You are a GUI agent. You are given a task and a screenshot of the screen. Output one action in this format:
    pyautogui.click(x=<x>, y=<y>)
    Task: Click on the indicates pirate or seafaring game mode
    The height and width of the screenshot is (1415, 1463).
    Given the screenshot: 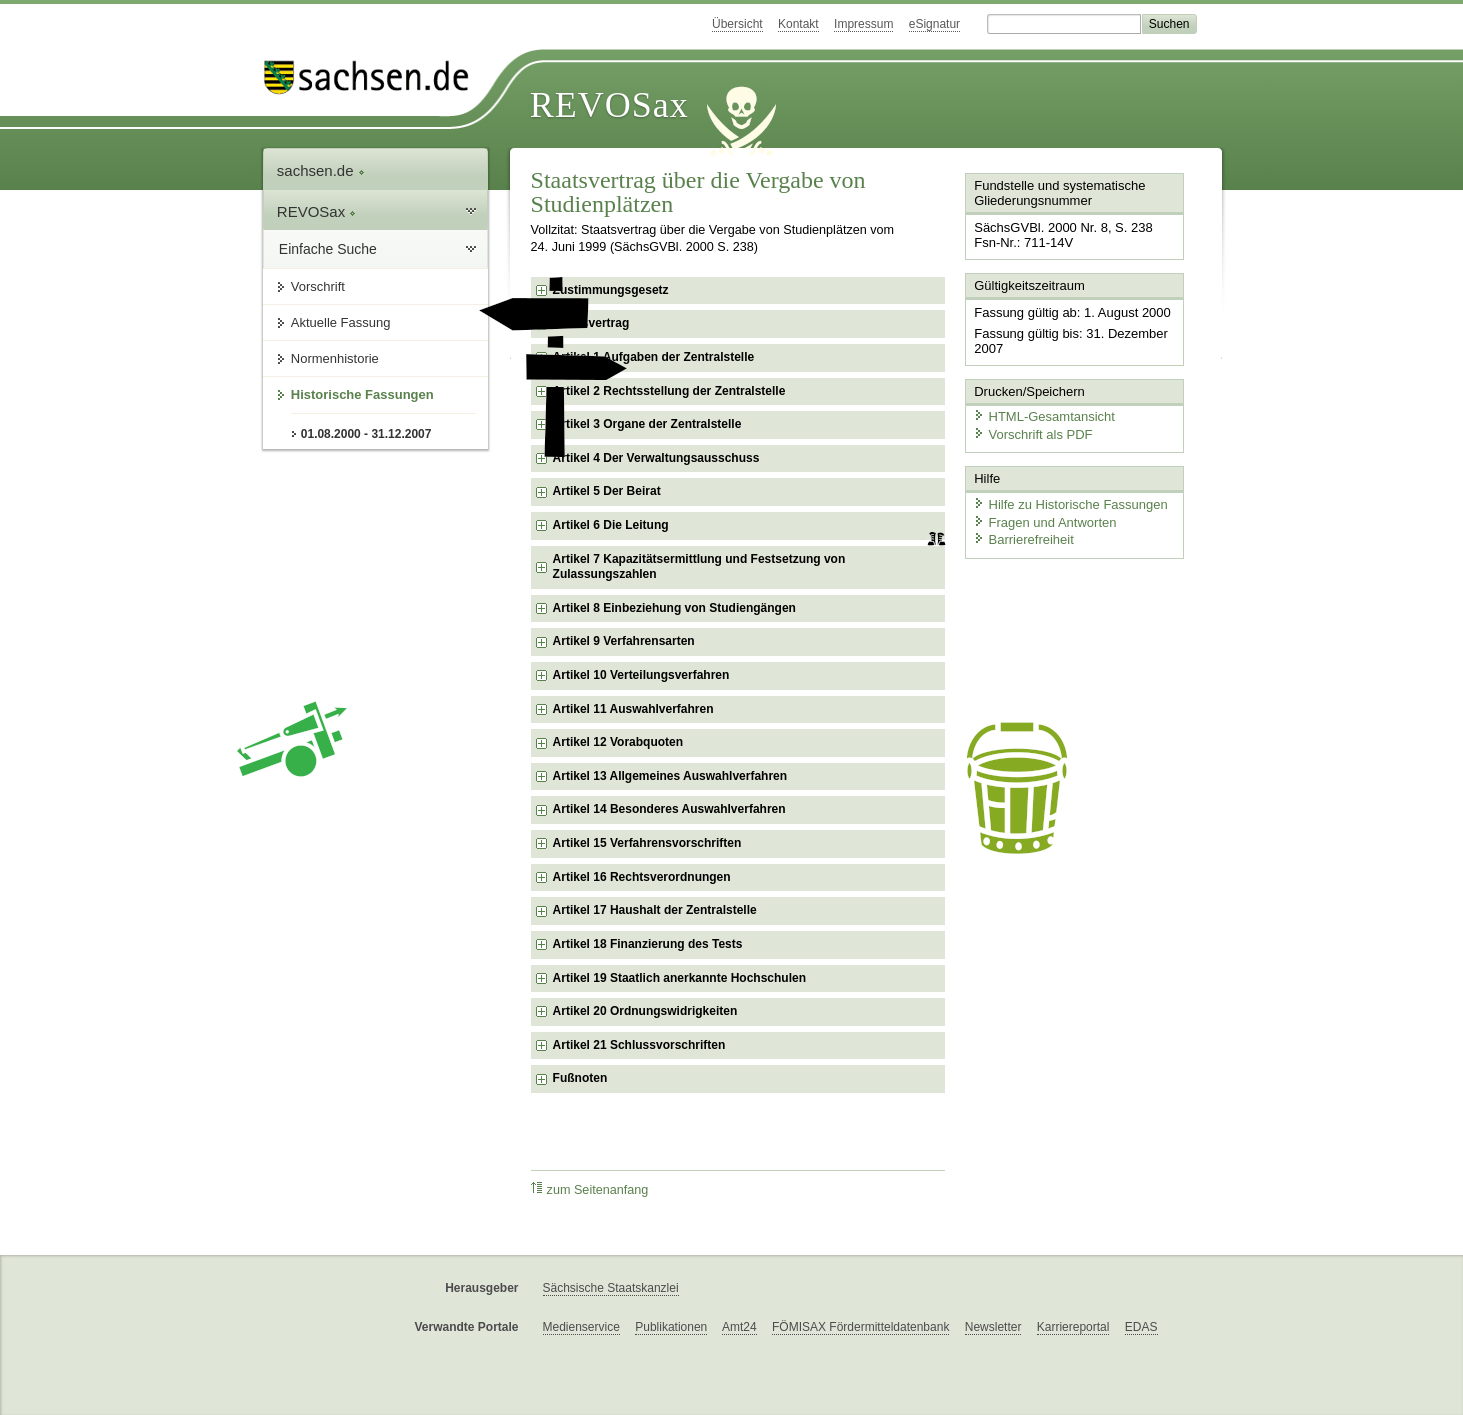 What is the action you would take?
    pyautogui.click(x=741, y=121)
    